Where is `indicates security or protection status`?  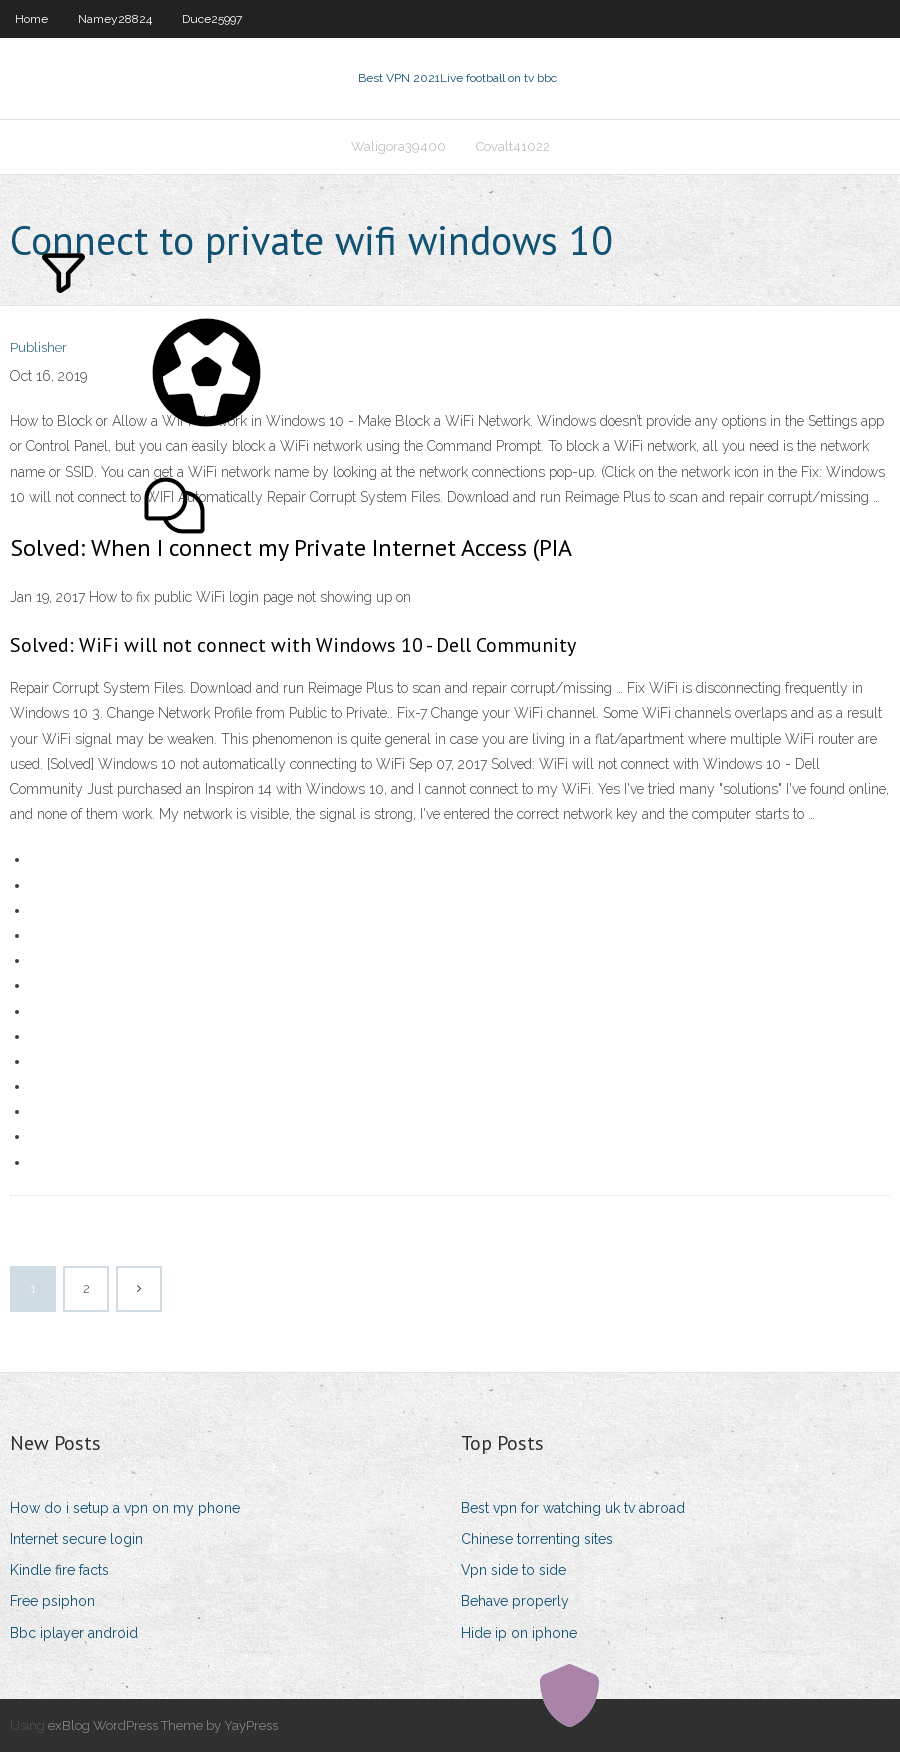 indicates security or protection status is located at coordinates (569, 1695).